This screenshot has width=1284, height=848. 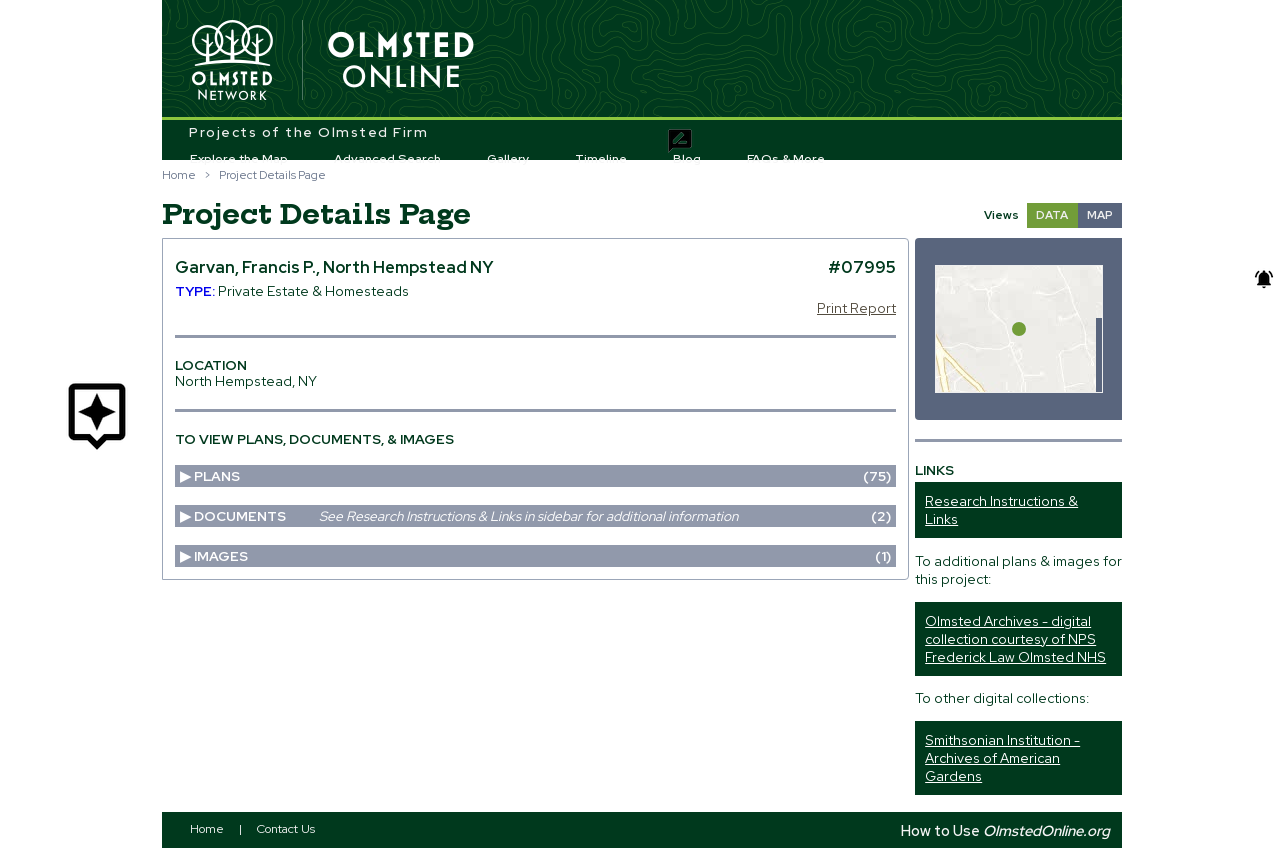 What do you see at coordinates (680, 141) in the screenshot?
I see `write a review or feedback` at bounding box center [680, 141].